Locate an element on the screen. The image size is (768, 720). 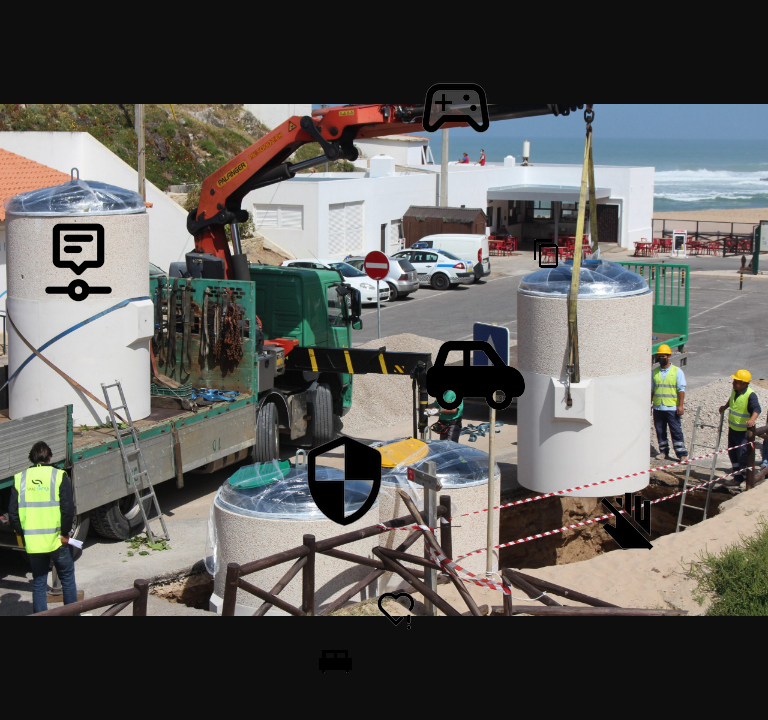
view event details on timeline is located at coordinates (78, 260).